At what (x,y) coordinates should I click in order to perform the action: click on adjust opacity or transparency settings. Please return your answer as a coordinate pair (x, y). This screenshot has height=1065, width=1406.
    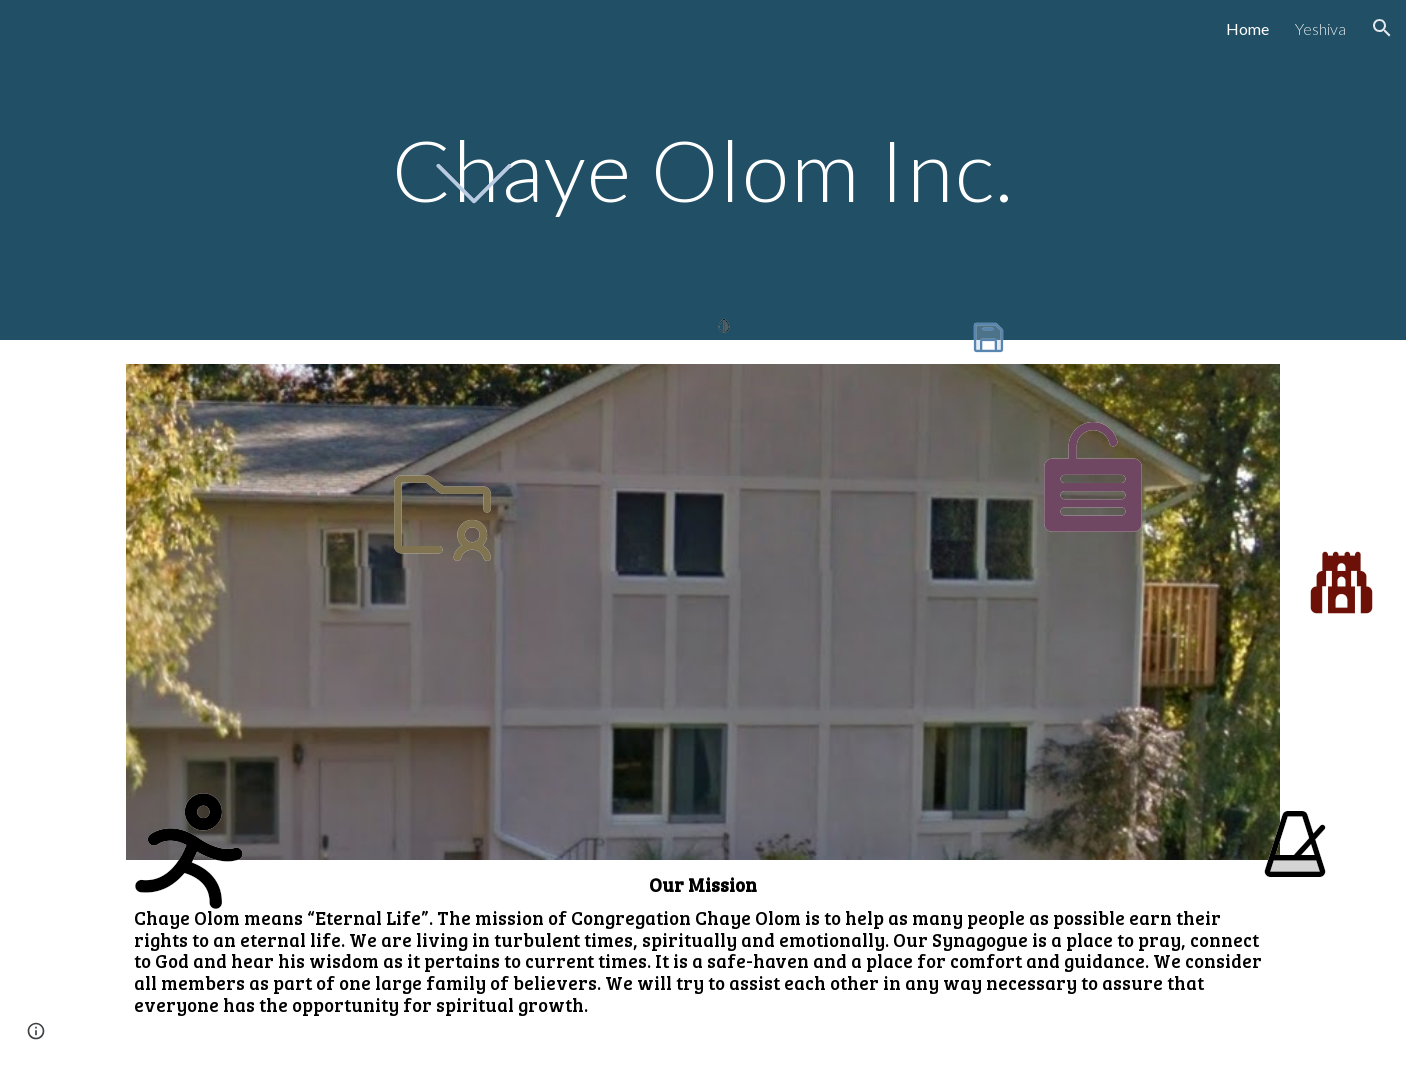
    Looking at the image, I should click on (724, 326).